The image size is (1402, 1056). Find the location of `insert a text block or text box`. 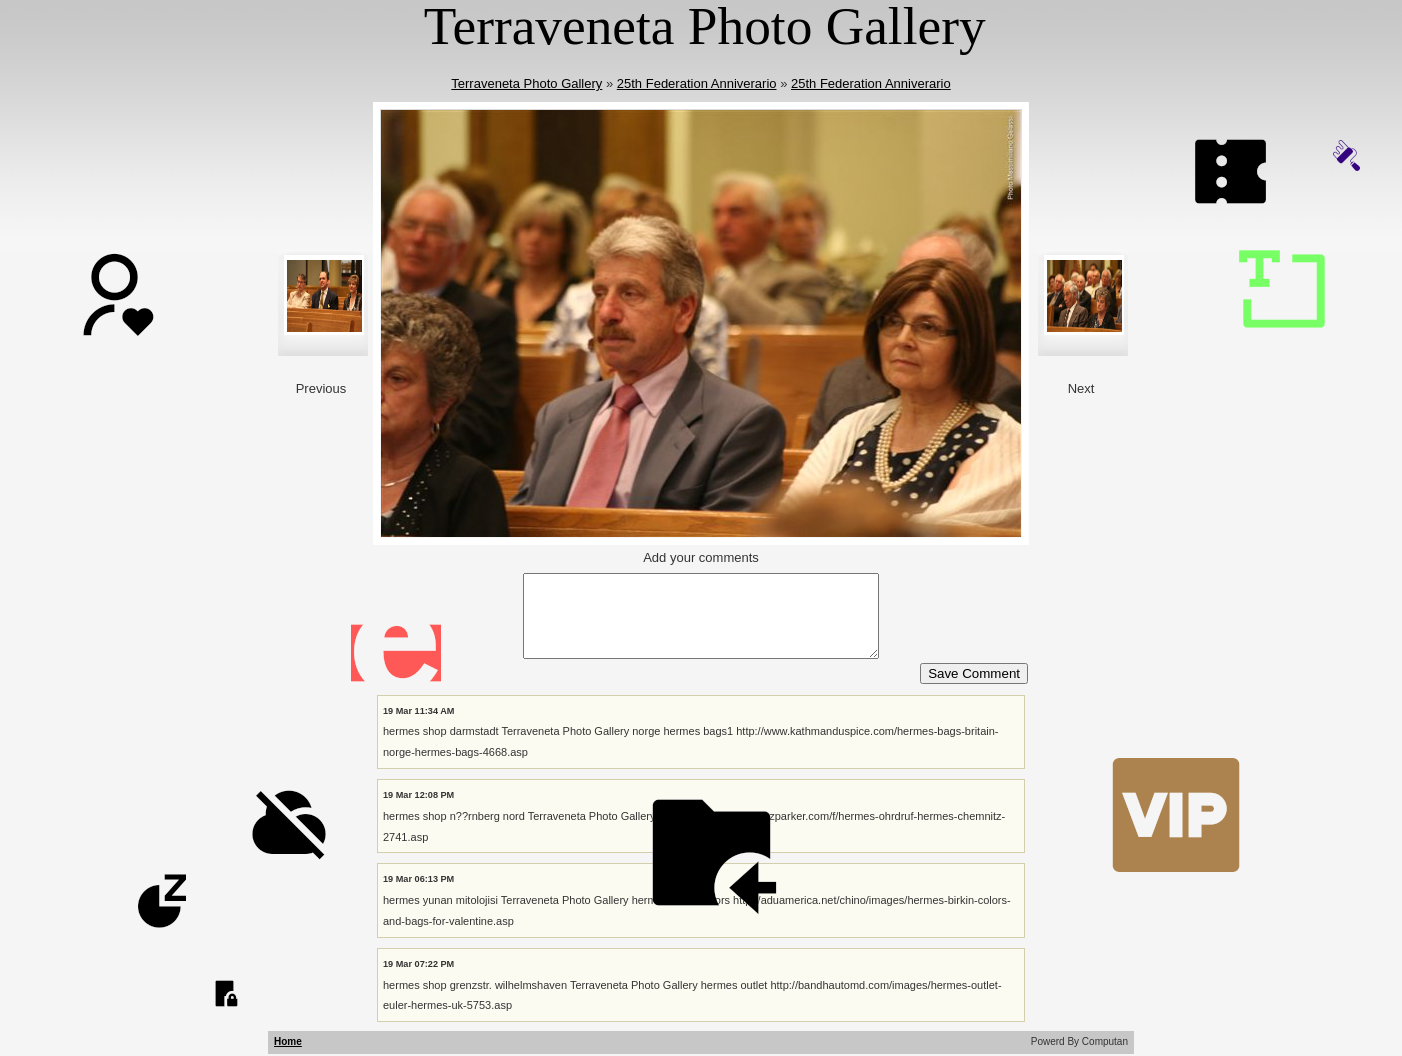

insert a text block or text box is located at coordinates (1284, 291).